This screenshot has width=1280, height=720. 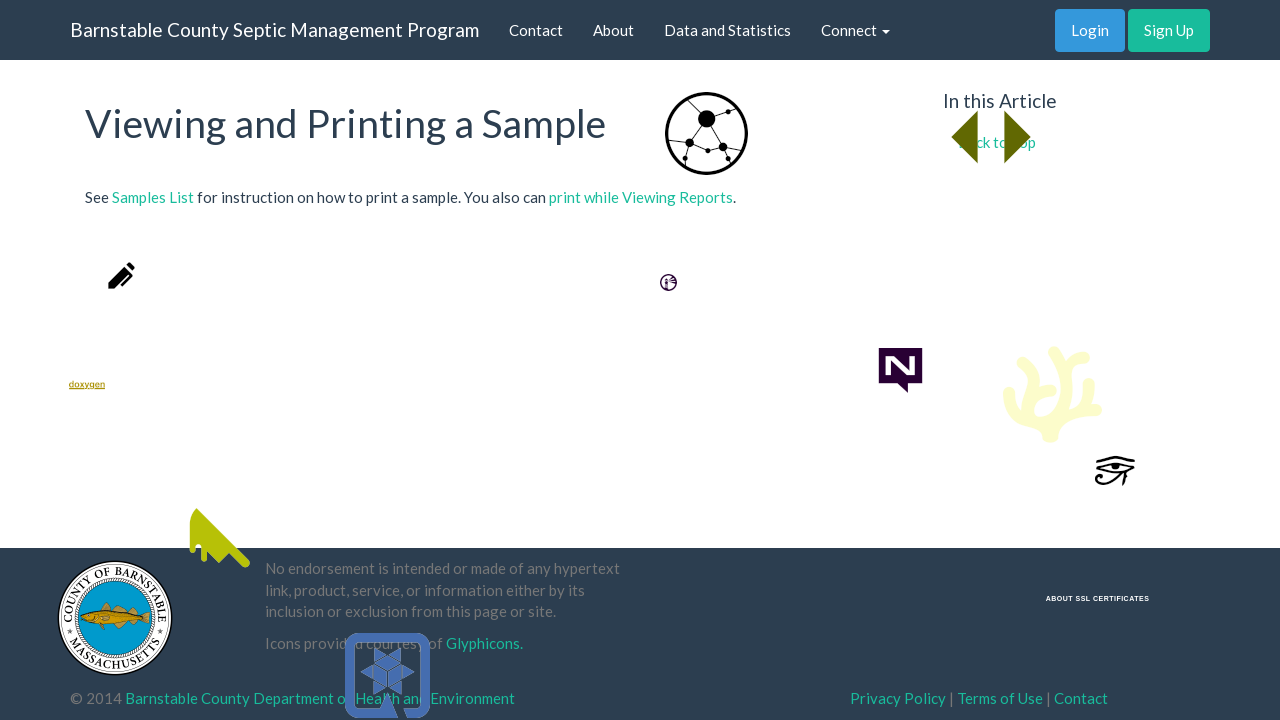 What do you see at coordinates (706, 133) in the screenshot?
I see `aiohttp python library logo` at bounding box center [706, 133].